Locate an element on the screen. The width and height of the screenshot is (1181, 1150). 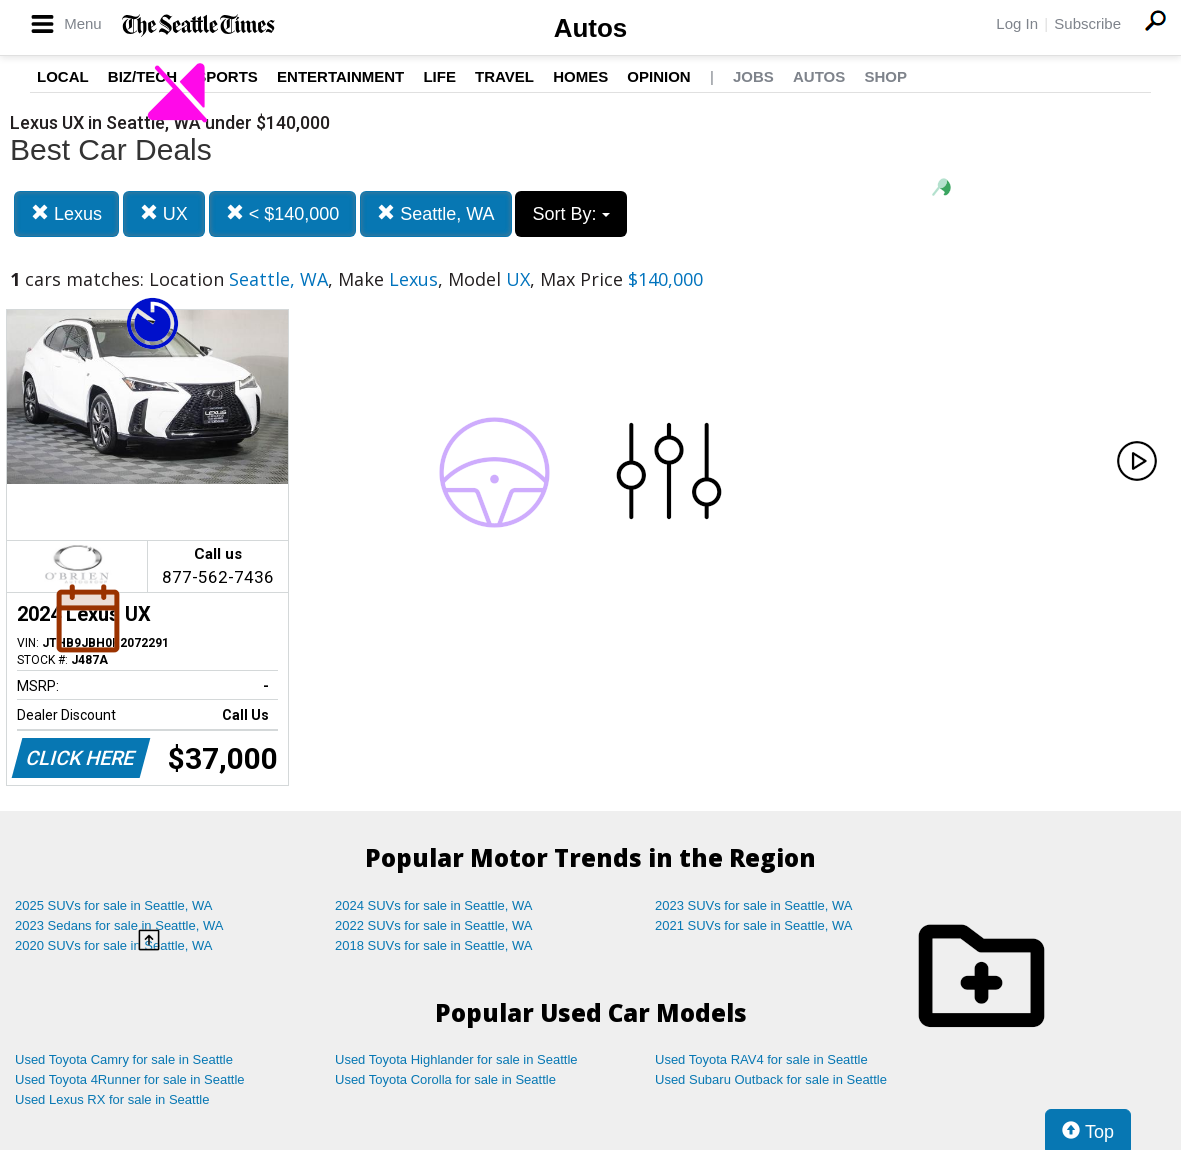
no cellular signal available is located at coordinates (181, 94).